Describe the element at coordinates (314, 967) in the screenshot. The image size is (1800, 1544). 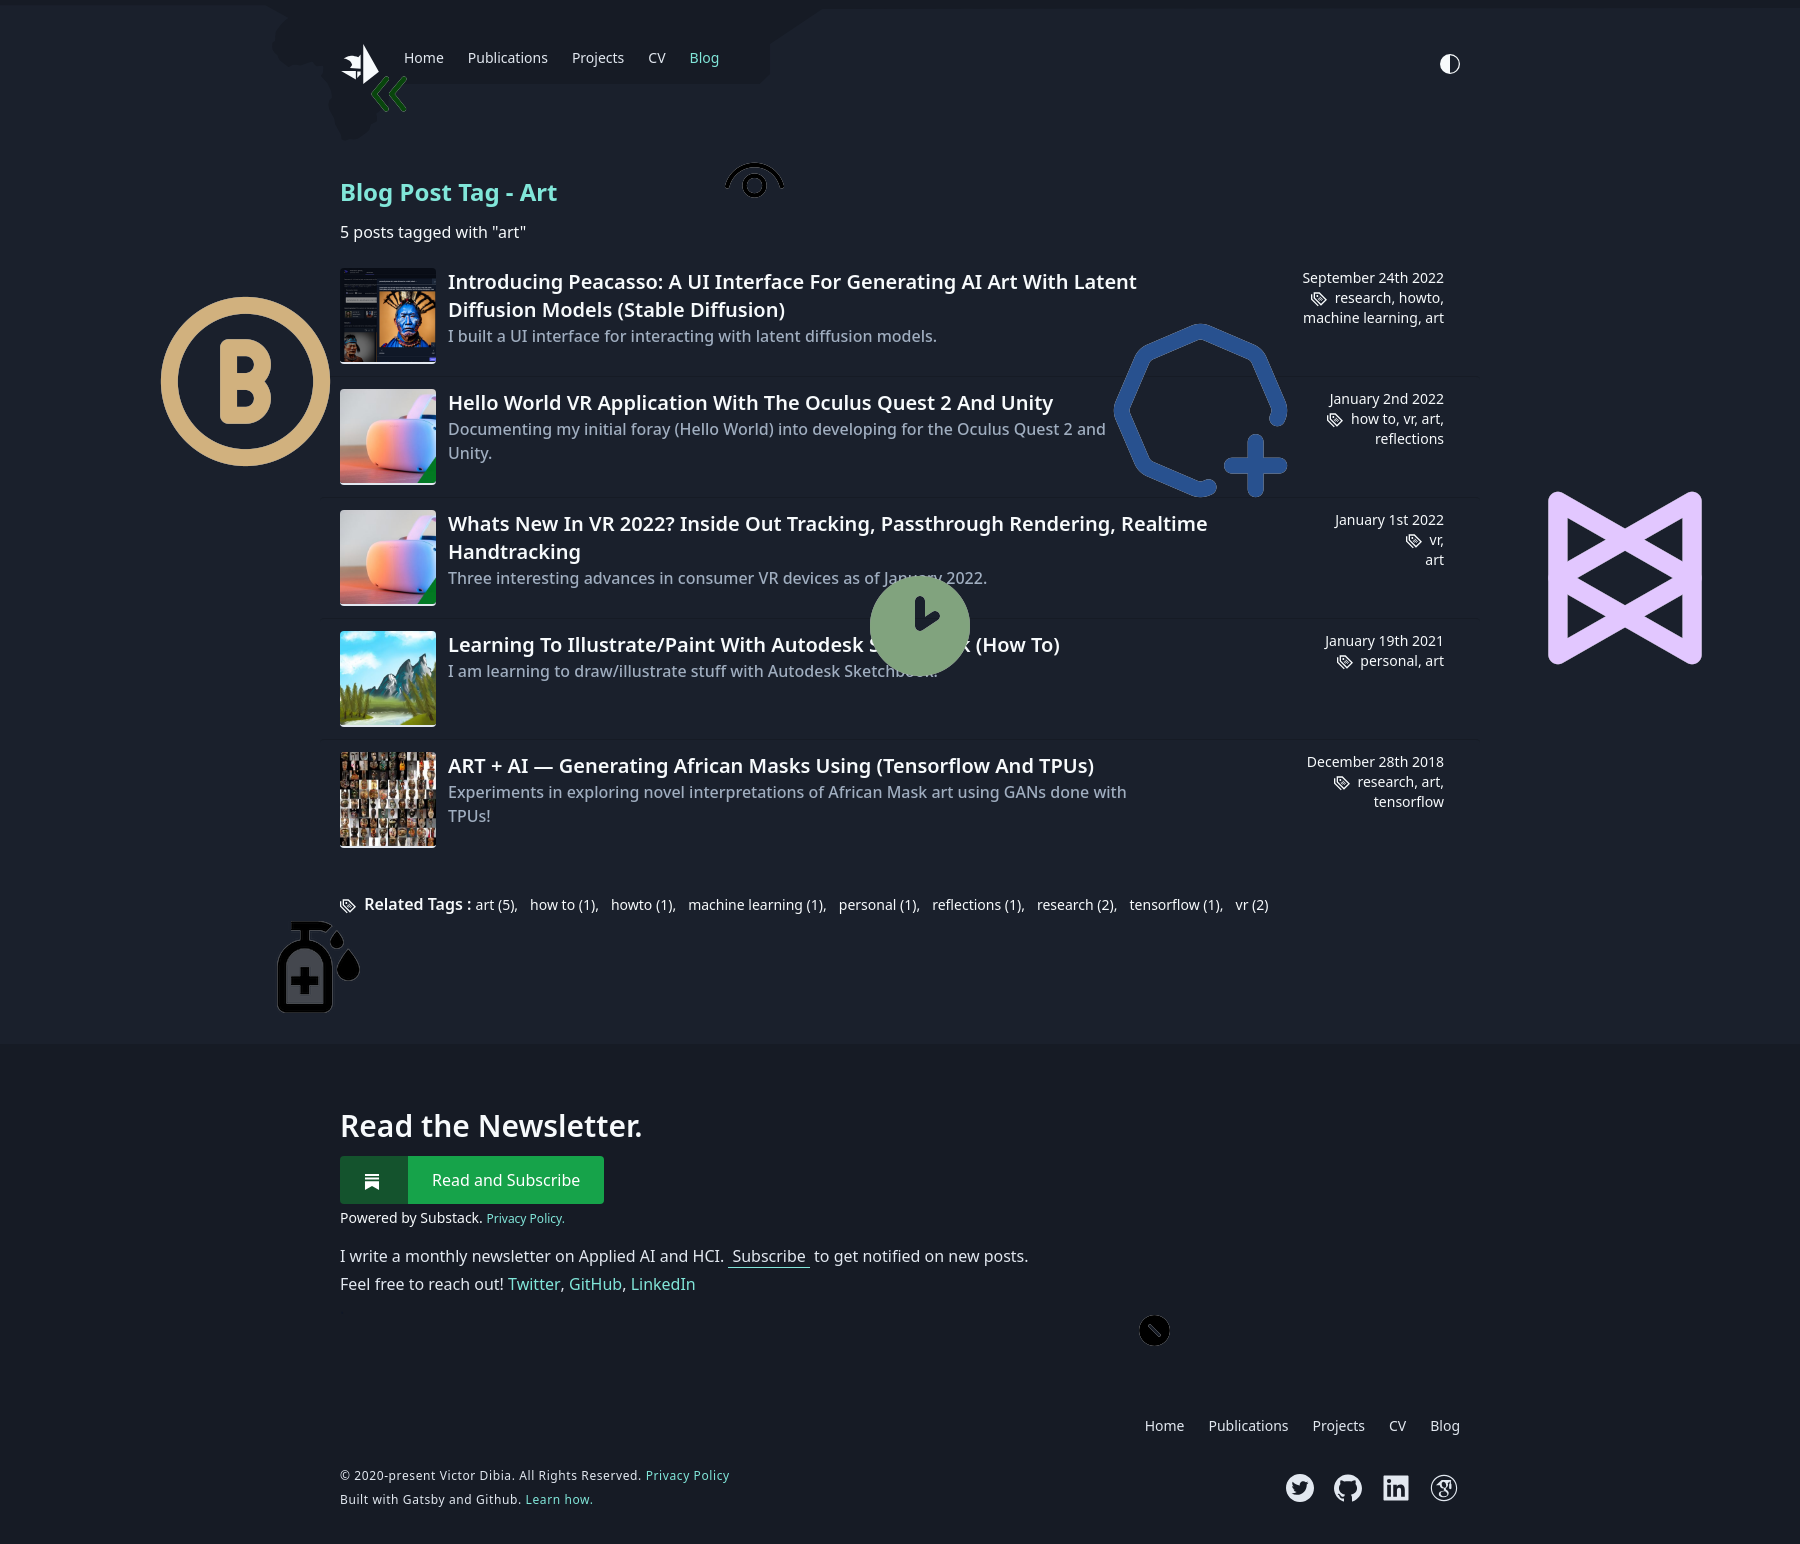
I see `access hand sanitizer station information` at that location.